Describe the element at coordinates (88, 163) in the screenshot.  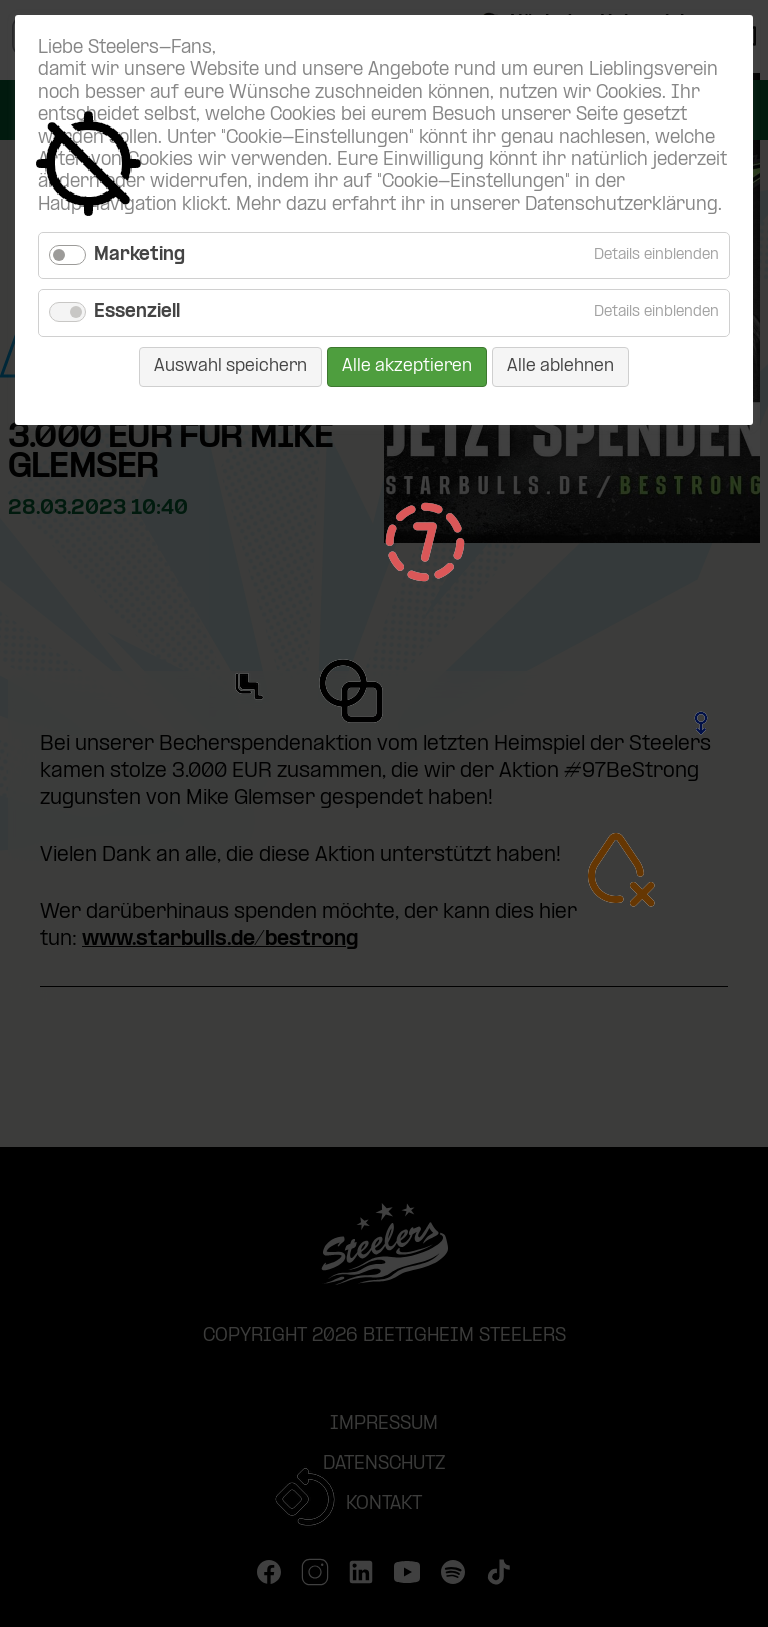
I see `location services are disabled` at that location.